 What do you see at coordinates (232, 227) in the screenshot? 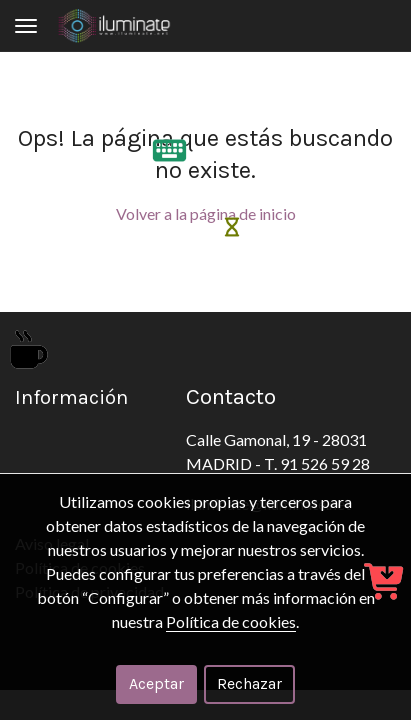
I see `indicates loading or processing in progress` at bounding box center [232, 227].